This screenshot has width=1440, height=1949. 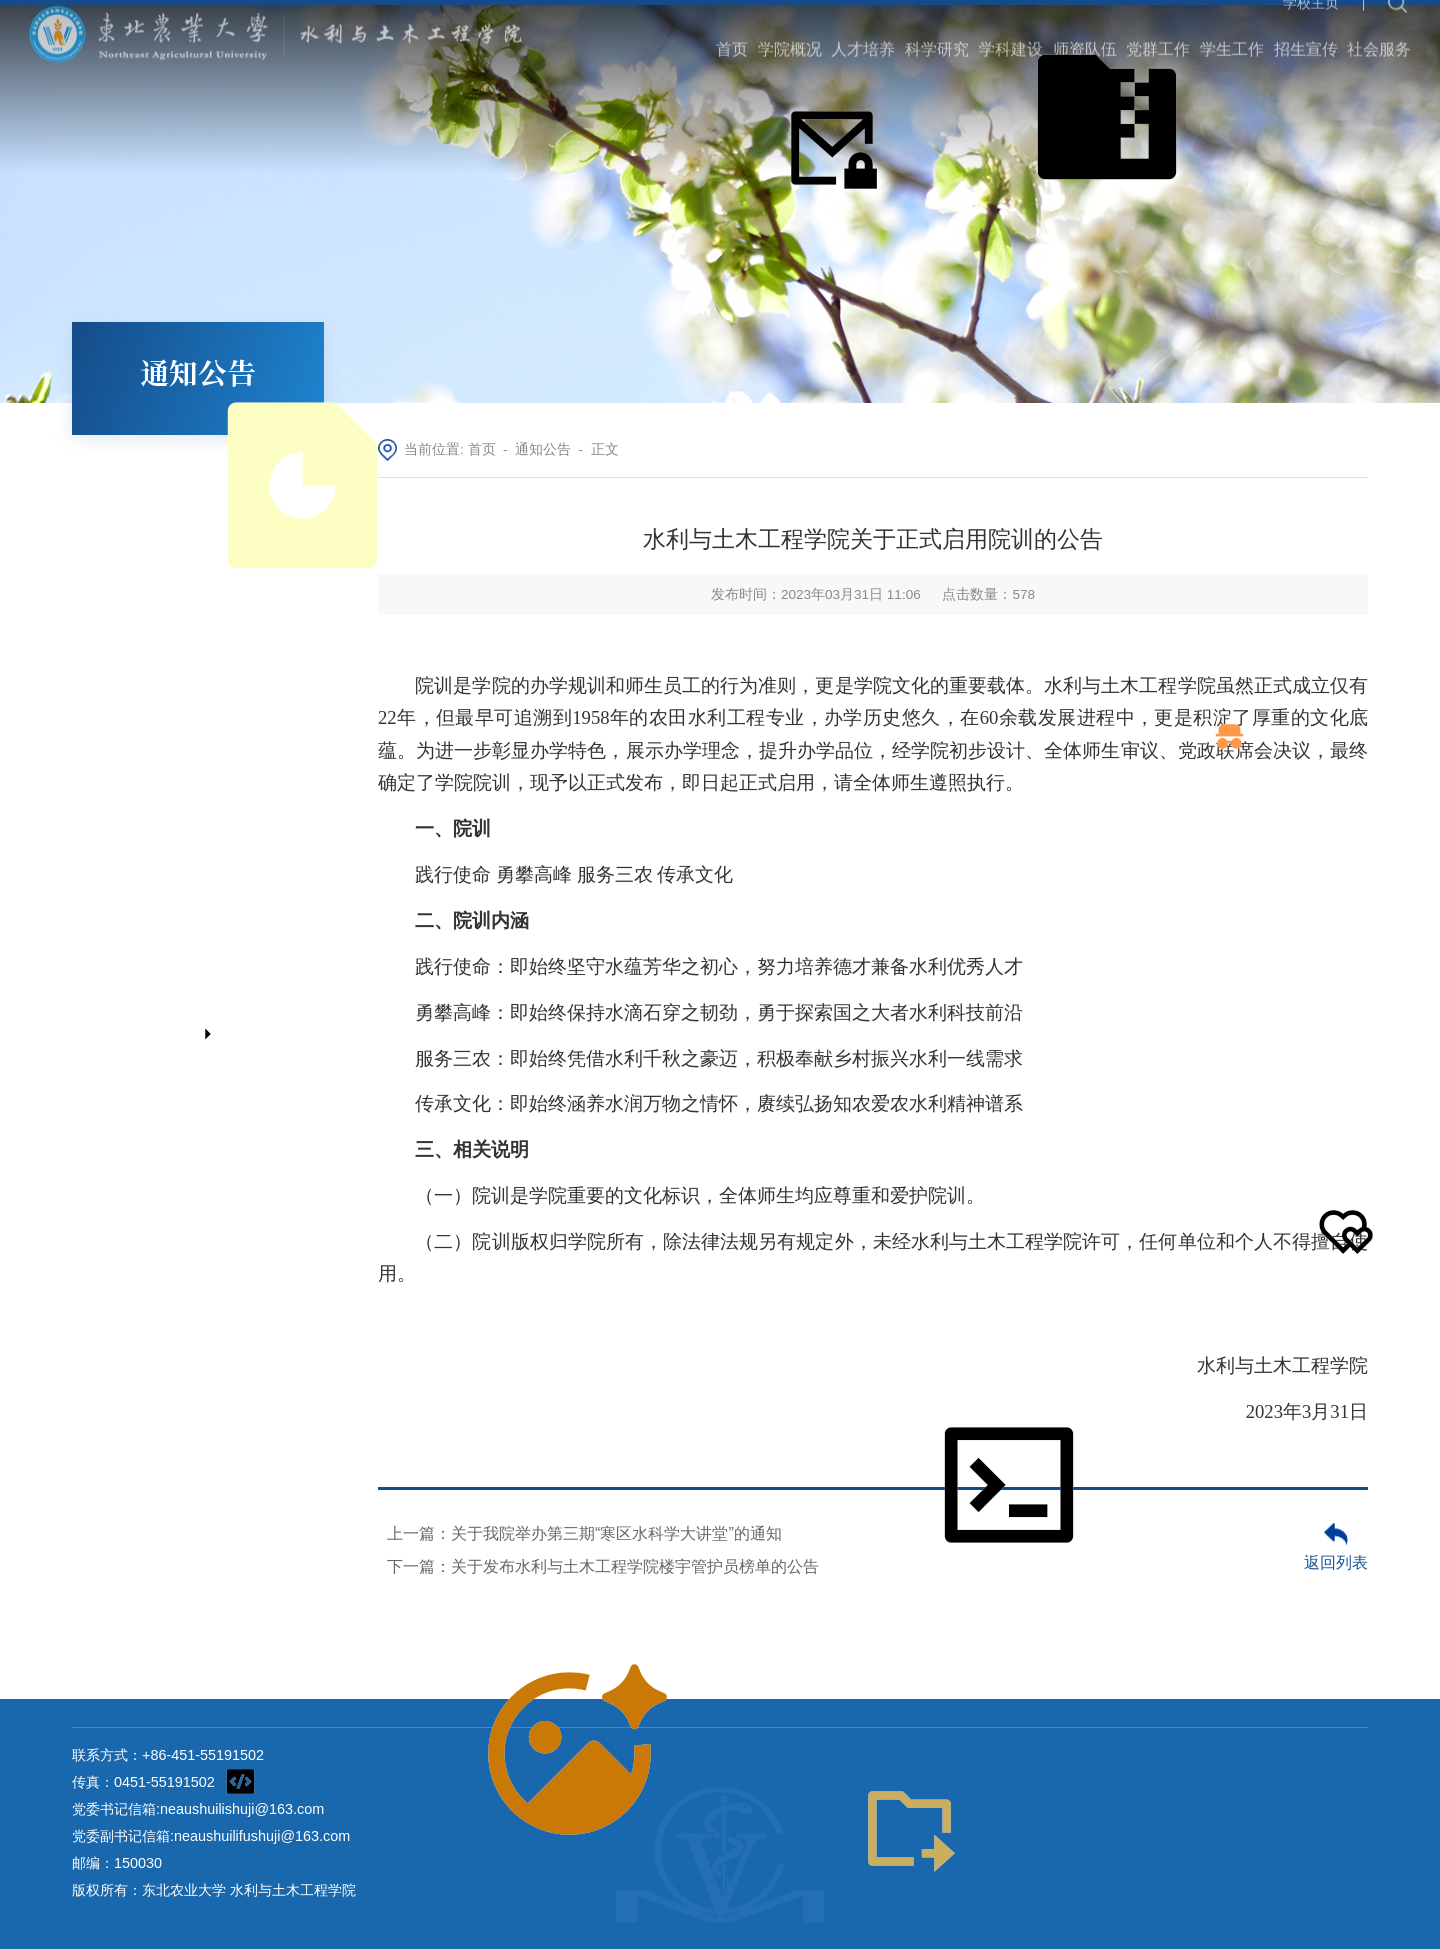 I want to click on generate ai-enhanced image, so click(x=569, y=1753).